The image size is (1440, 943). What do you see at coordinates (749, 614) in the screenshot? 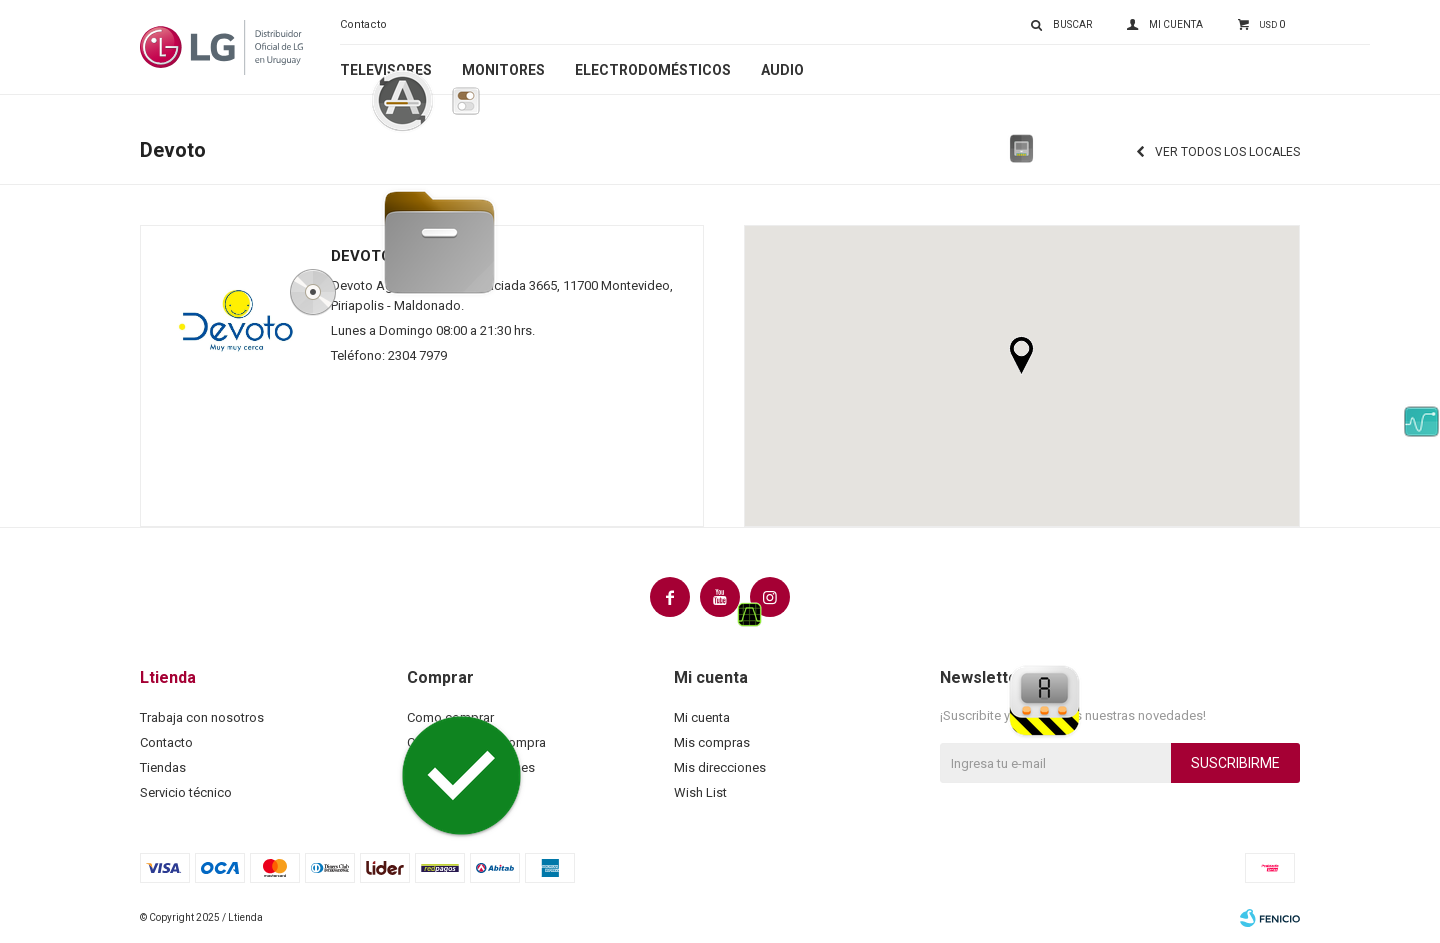
I see `open gtkwave waveform viewer application` at bounding box center [749, 614].